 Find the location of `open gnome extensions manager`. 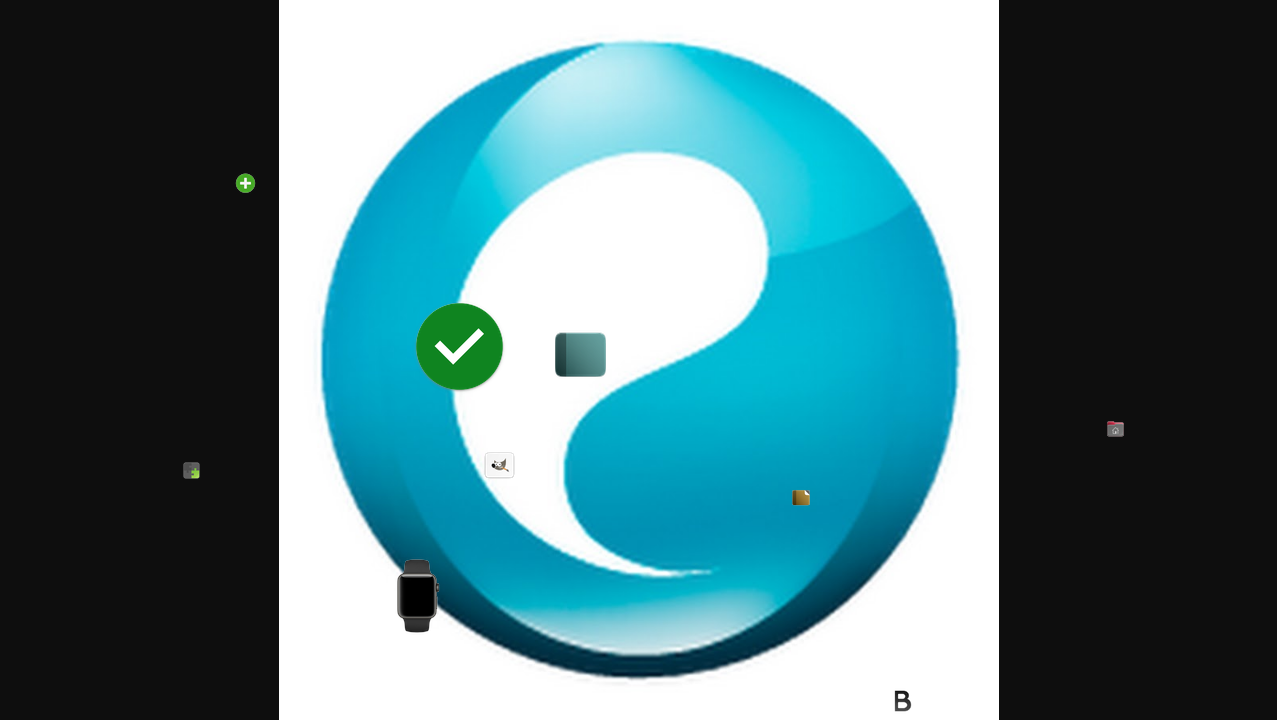

open gnome extensions manager is located at coordinates (191, 470).